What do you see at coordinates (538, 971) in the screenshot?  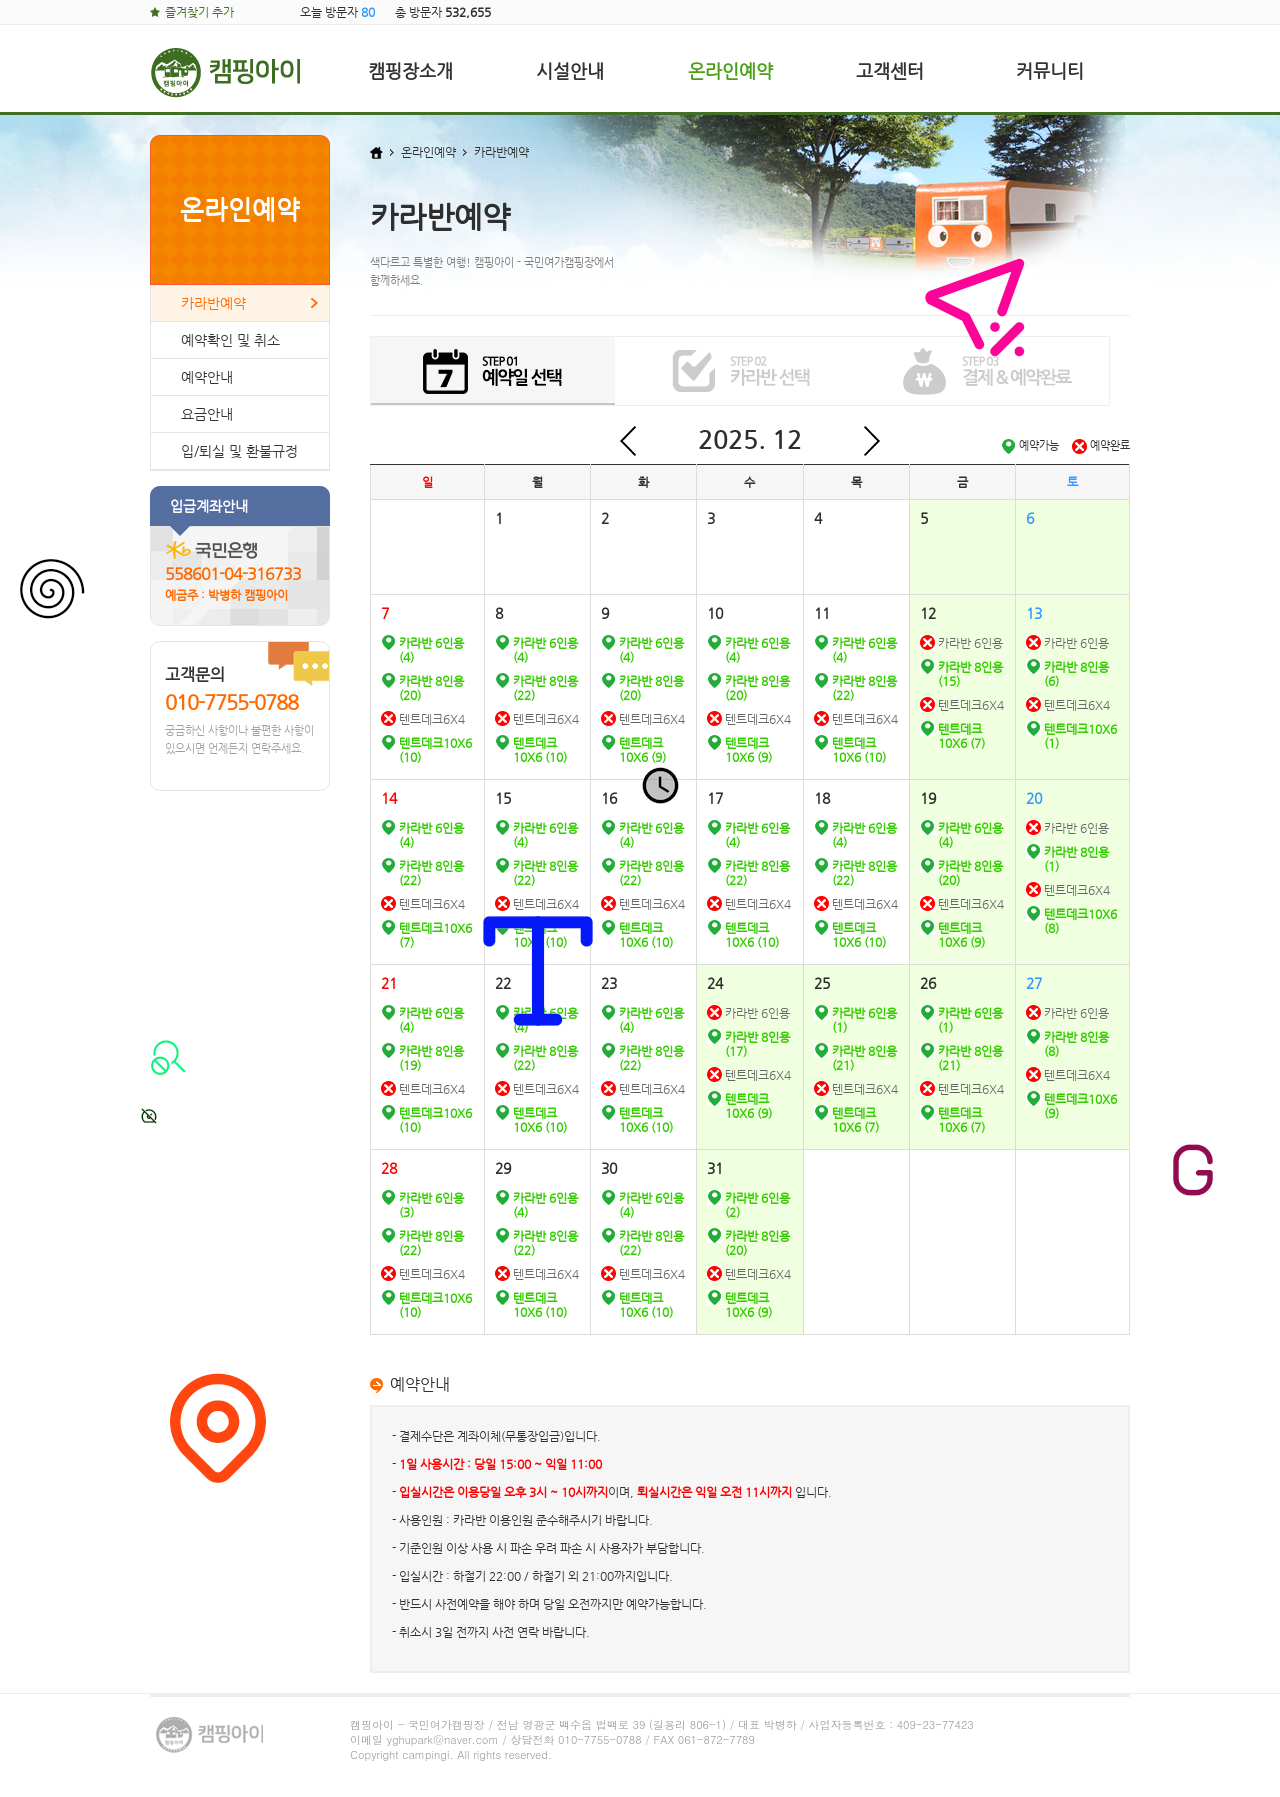 I see `access text formatting options` at bounding box center [538, 971].